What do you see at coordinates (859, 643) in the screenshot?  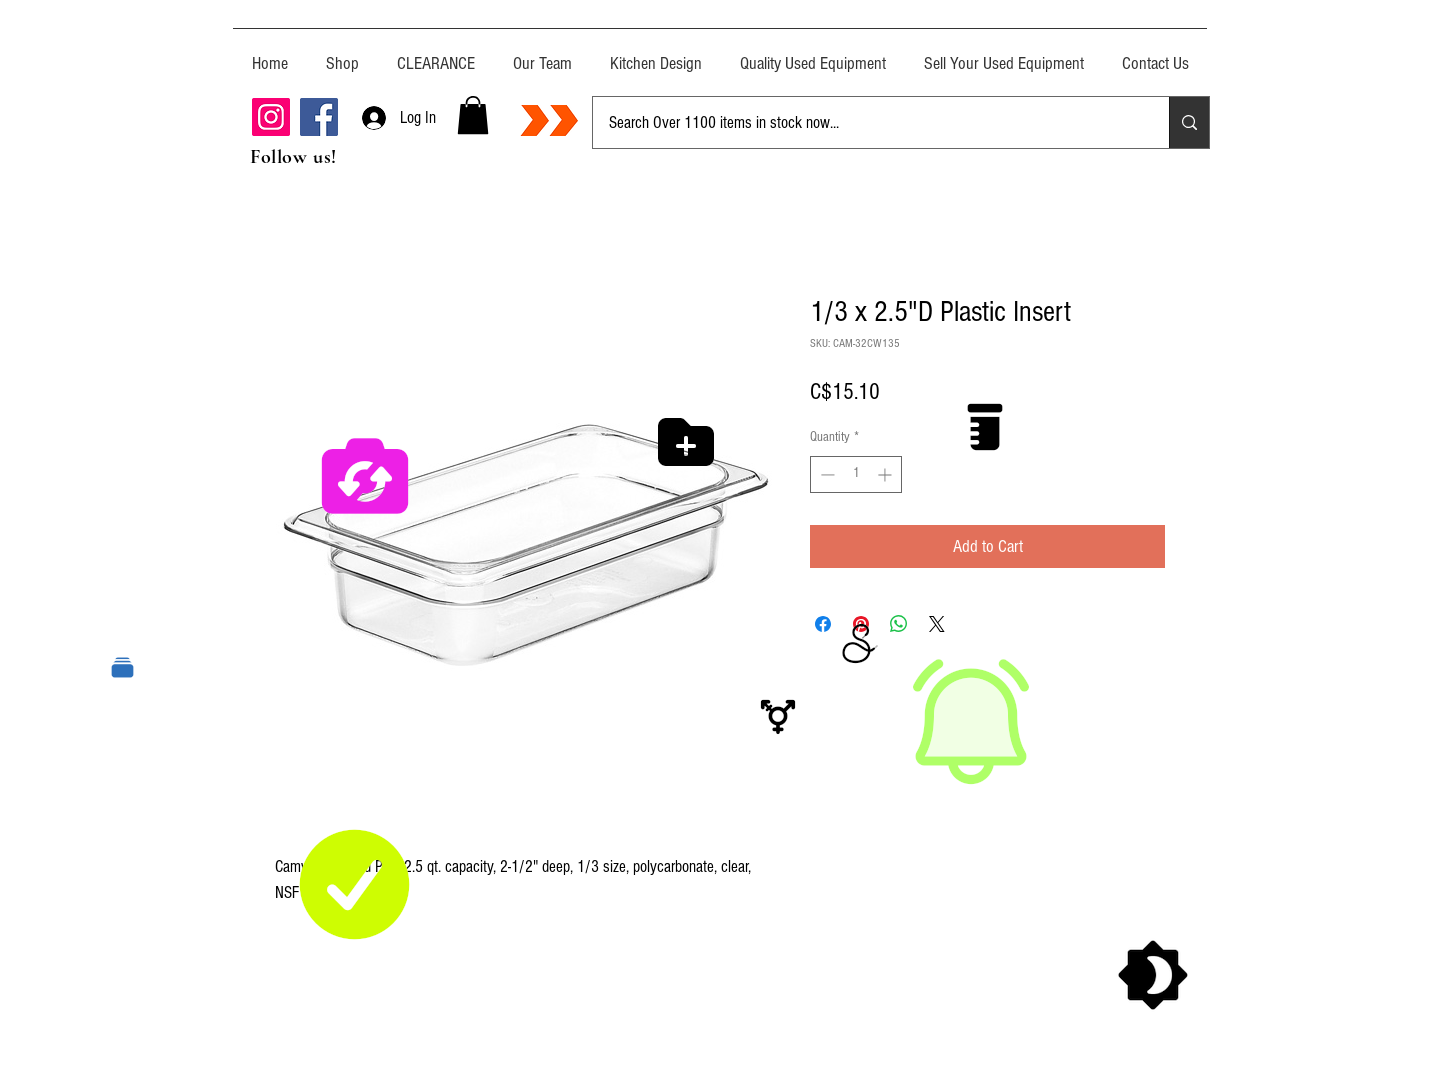 I see `shoelace web components library logo` at bounding box center [859, 643].